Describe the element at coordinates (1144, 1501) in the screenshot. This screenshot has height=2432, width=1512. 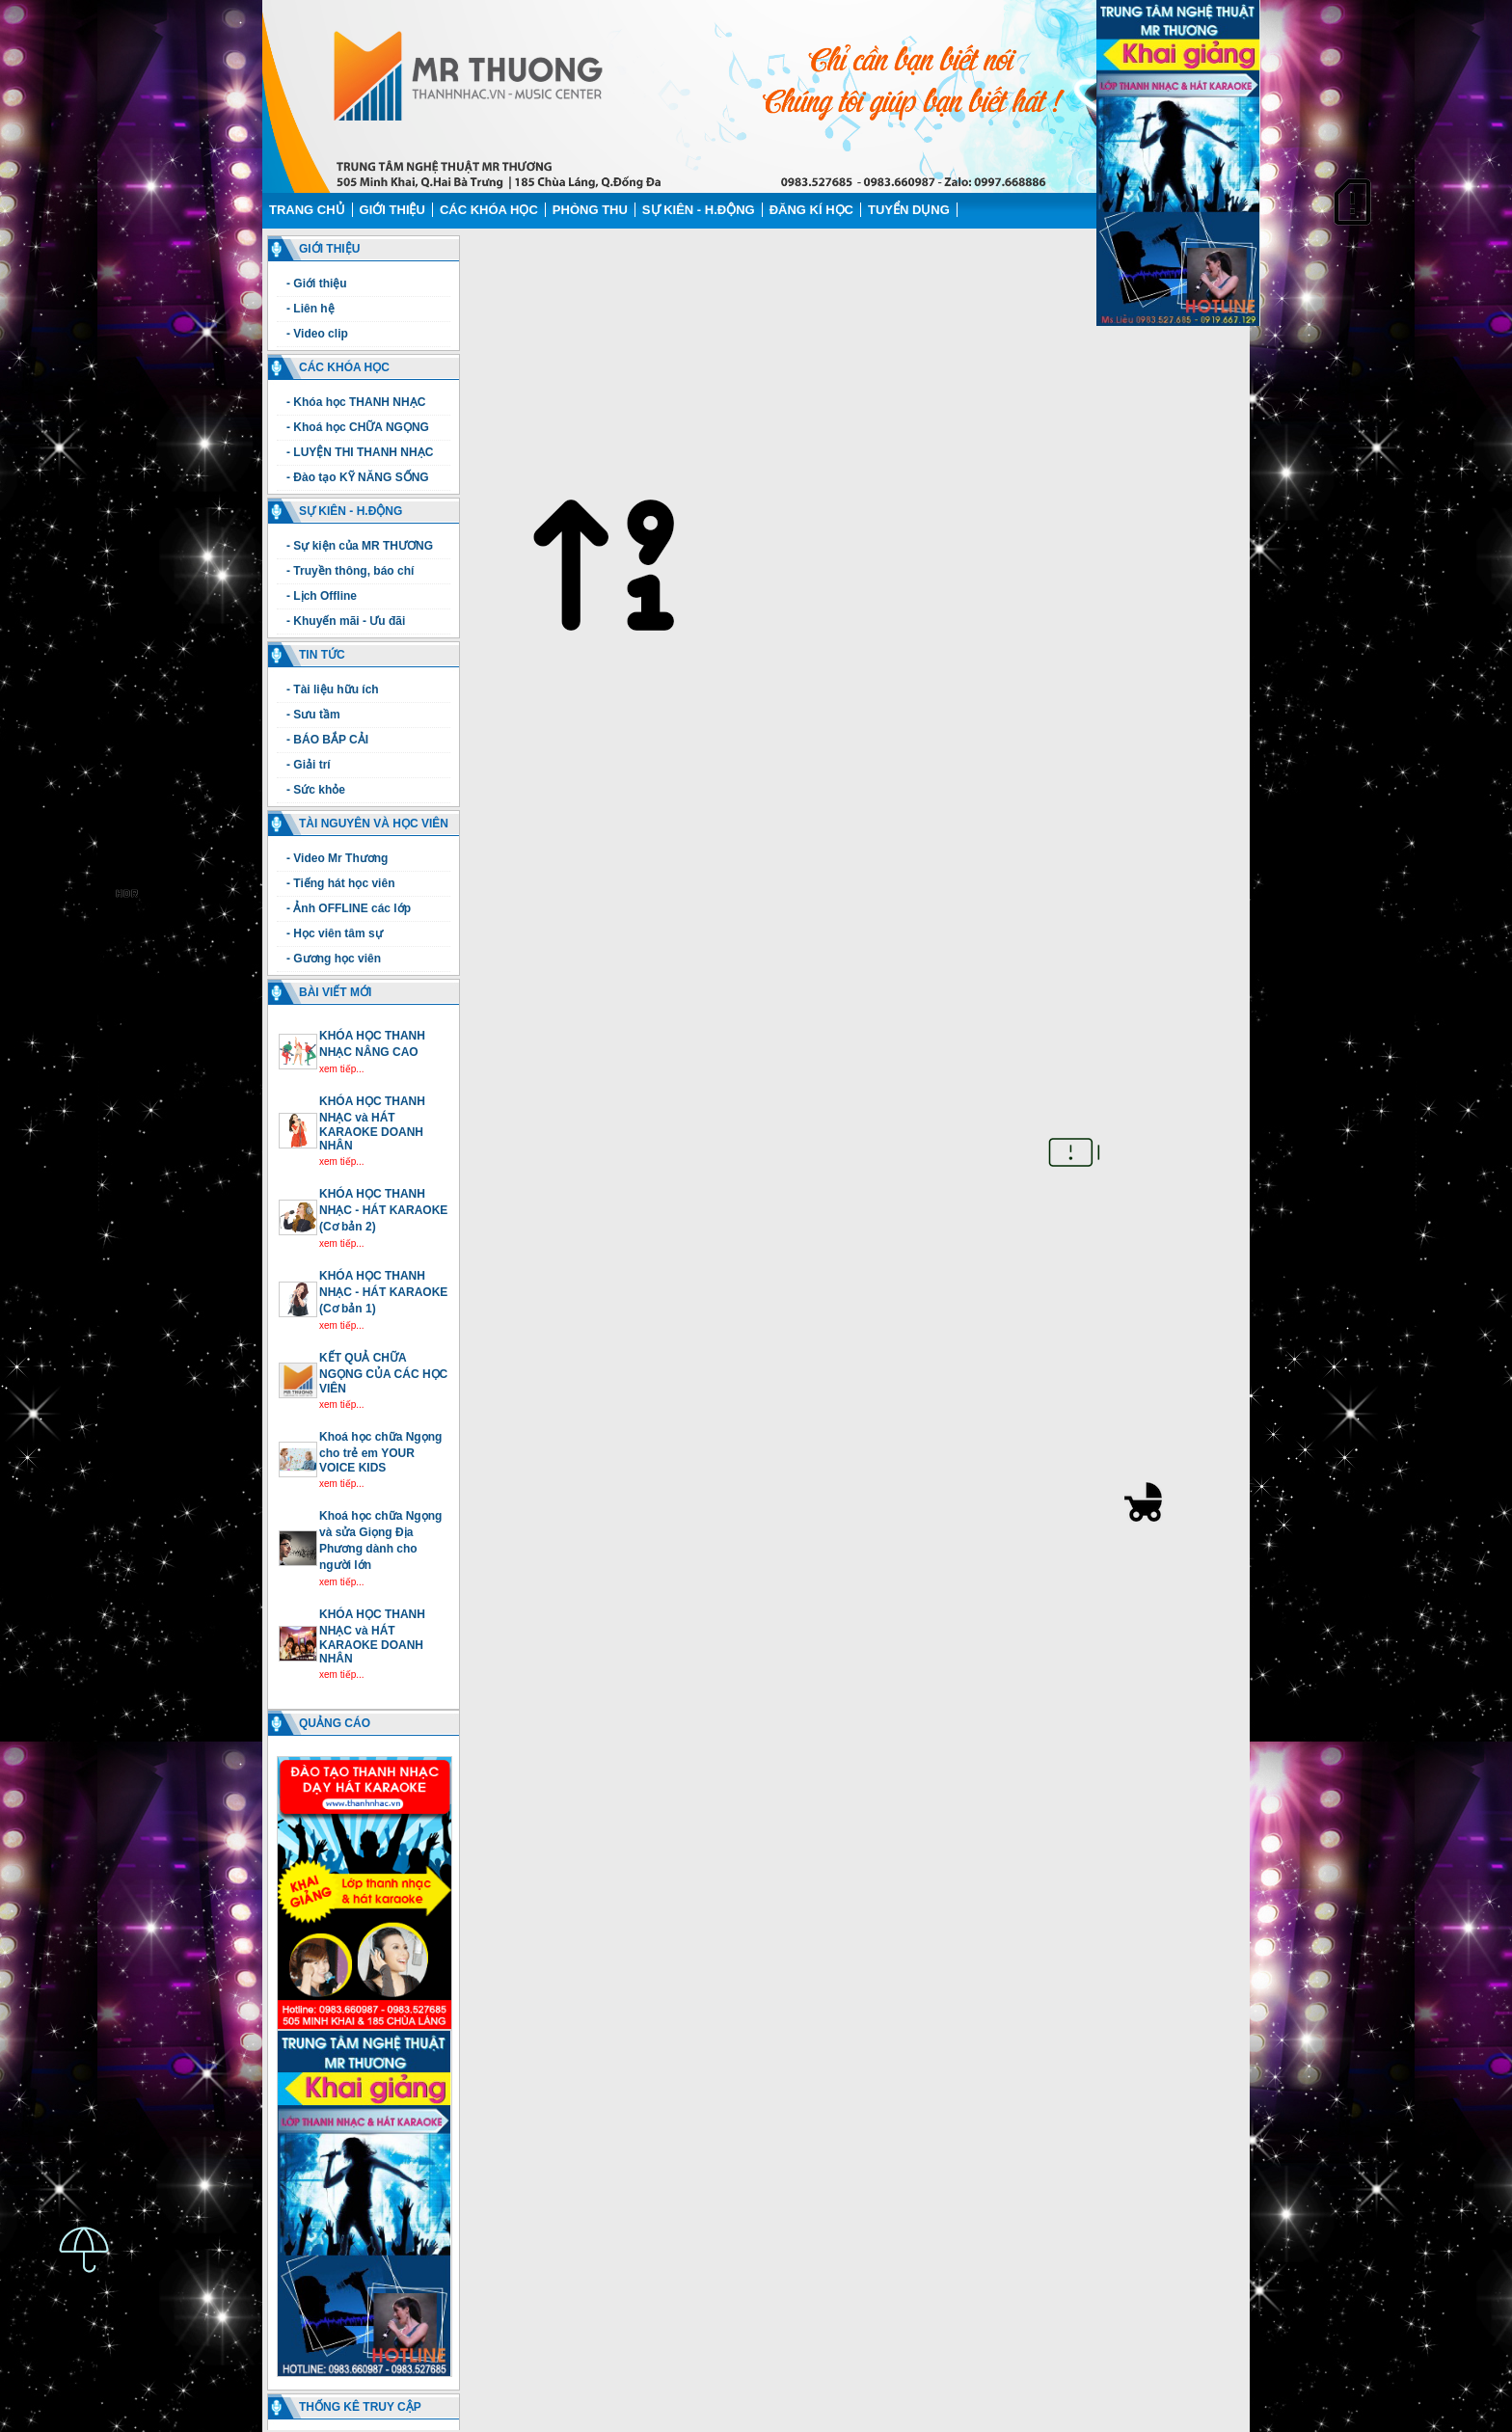
I see `indicates a child-friendly or family-friendly location` at that location.